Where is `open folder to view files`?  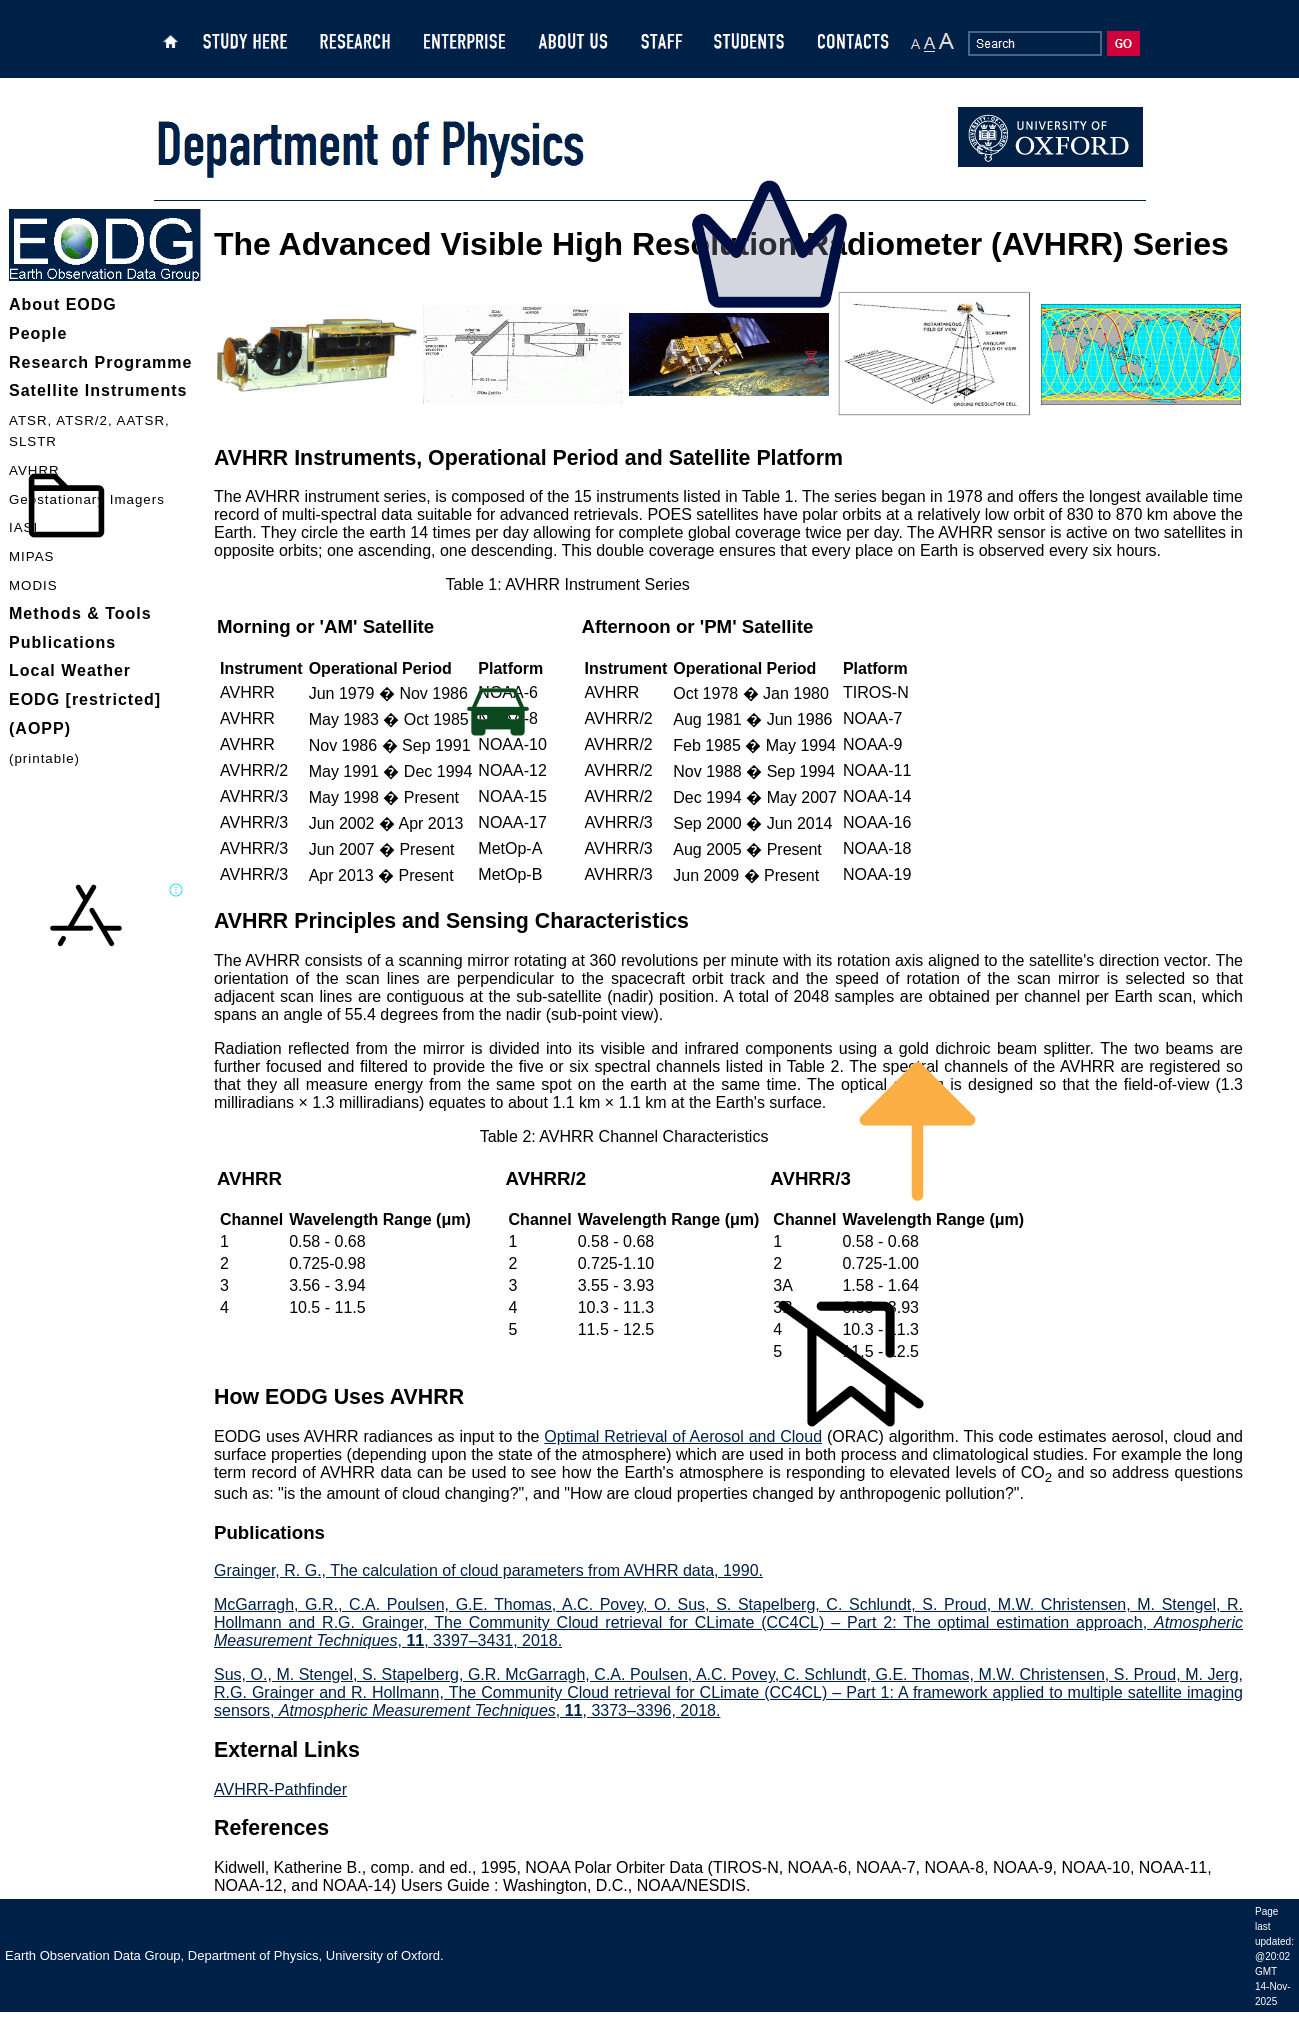 open folder to view files is located at coordinates (66, 505).